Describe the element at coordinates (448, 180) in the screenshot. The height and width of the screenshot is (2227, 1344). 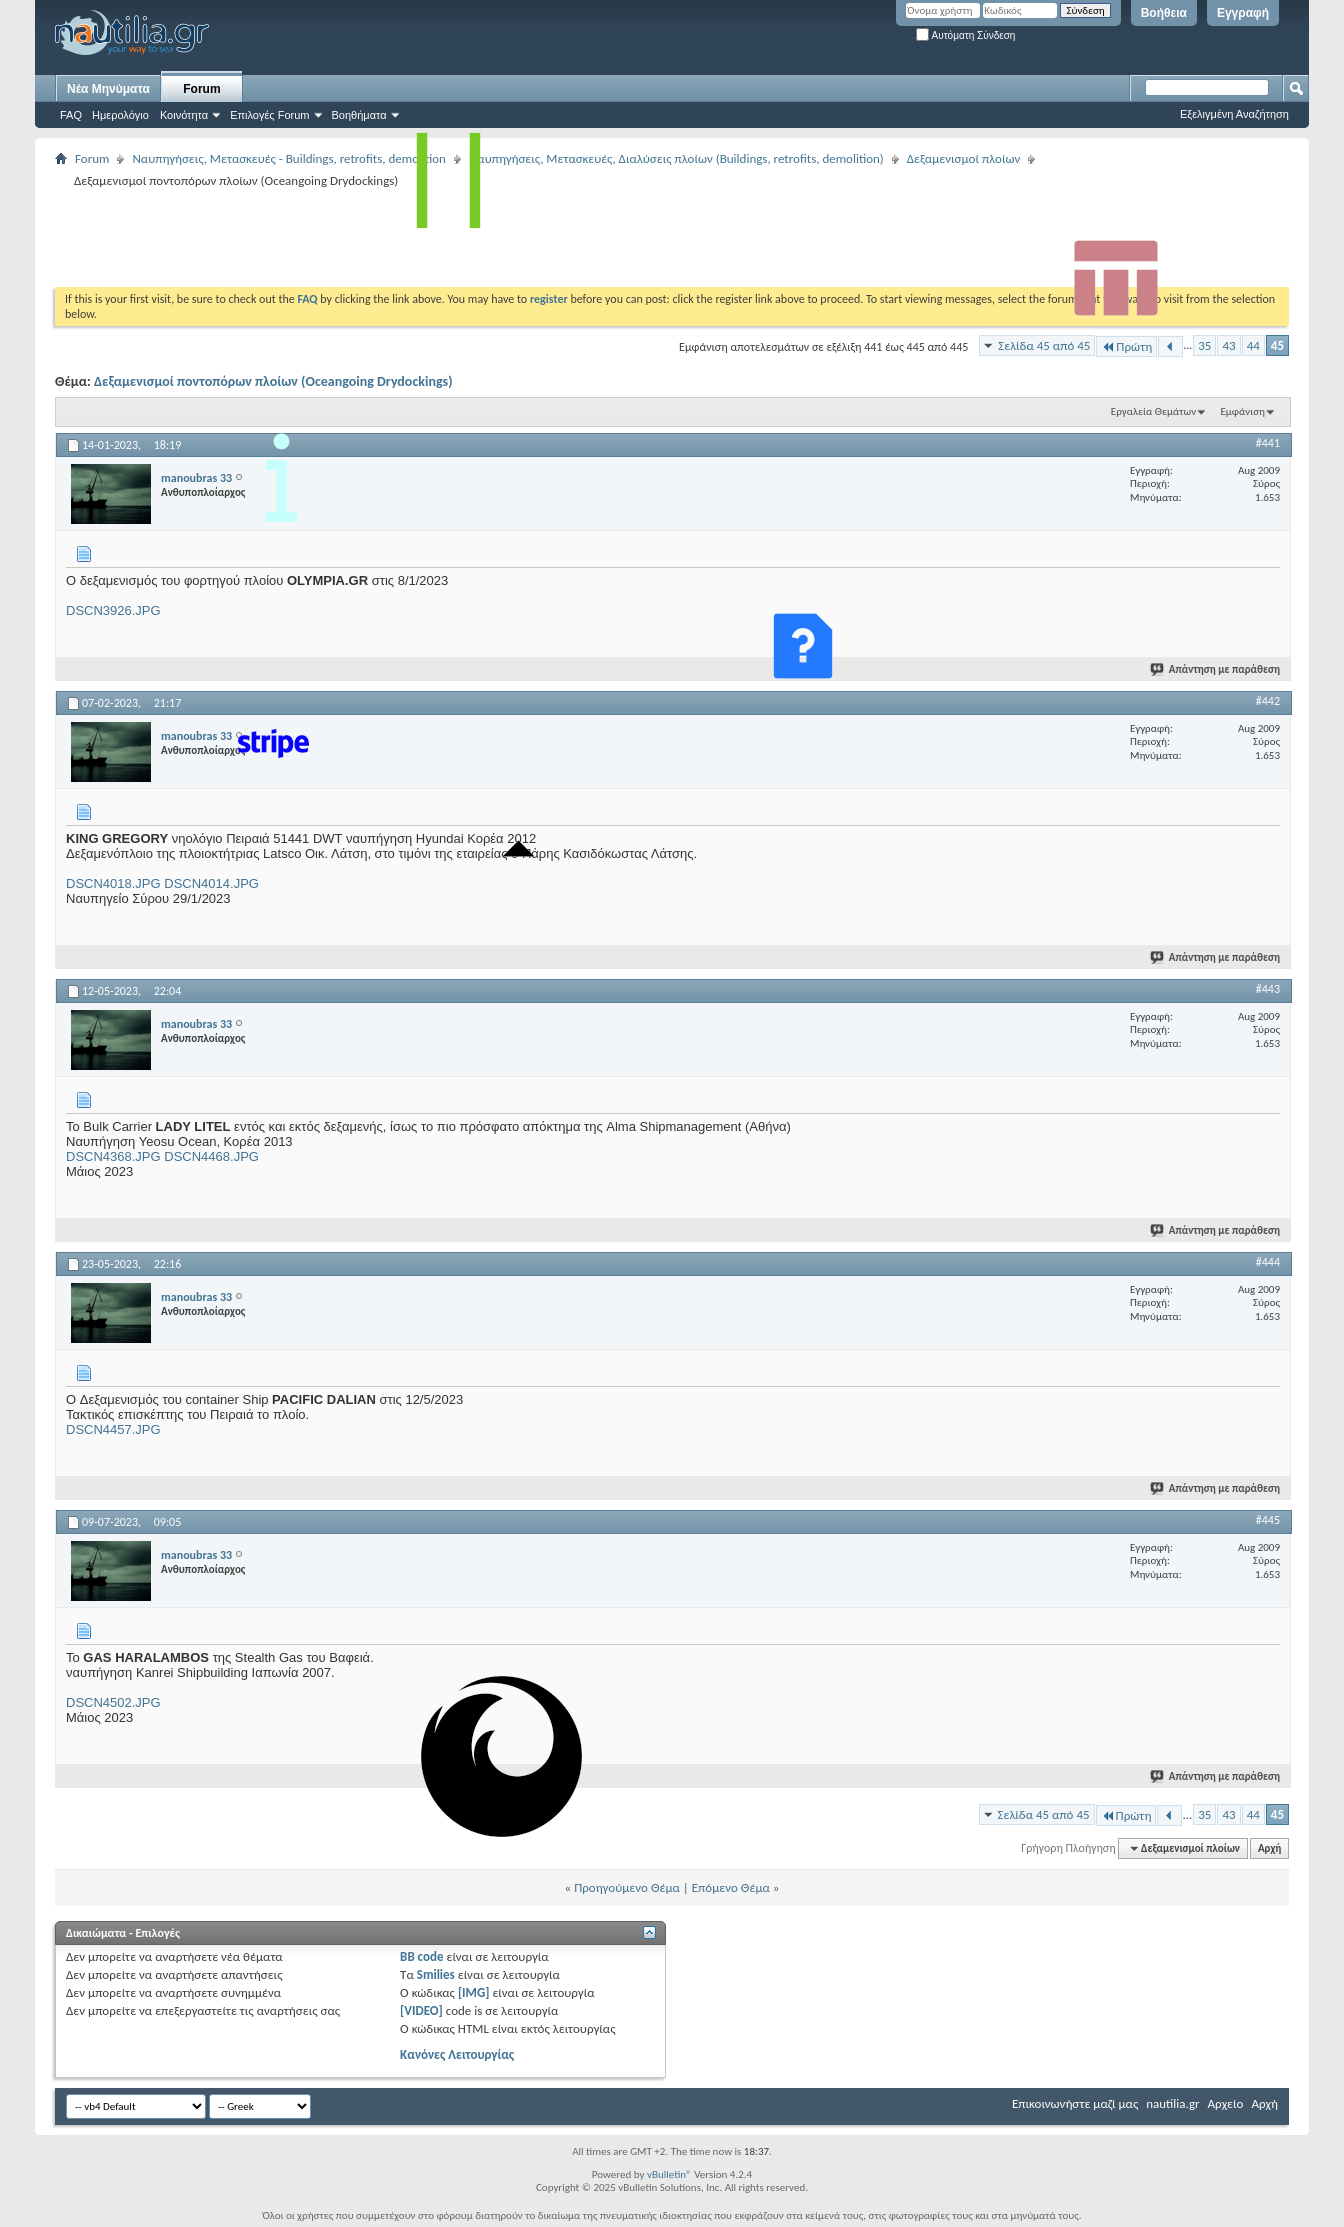
I see `pause media playback` at that location.